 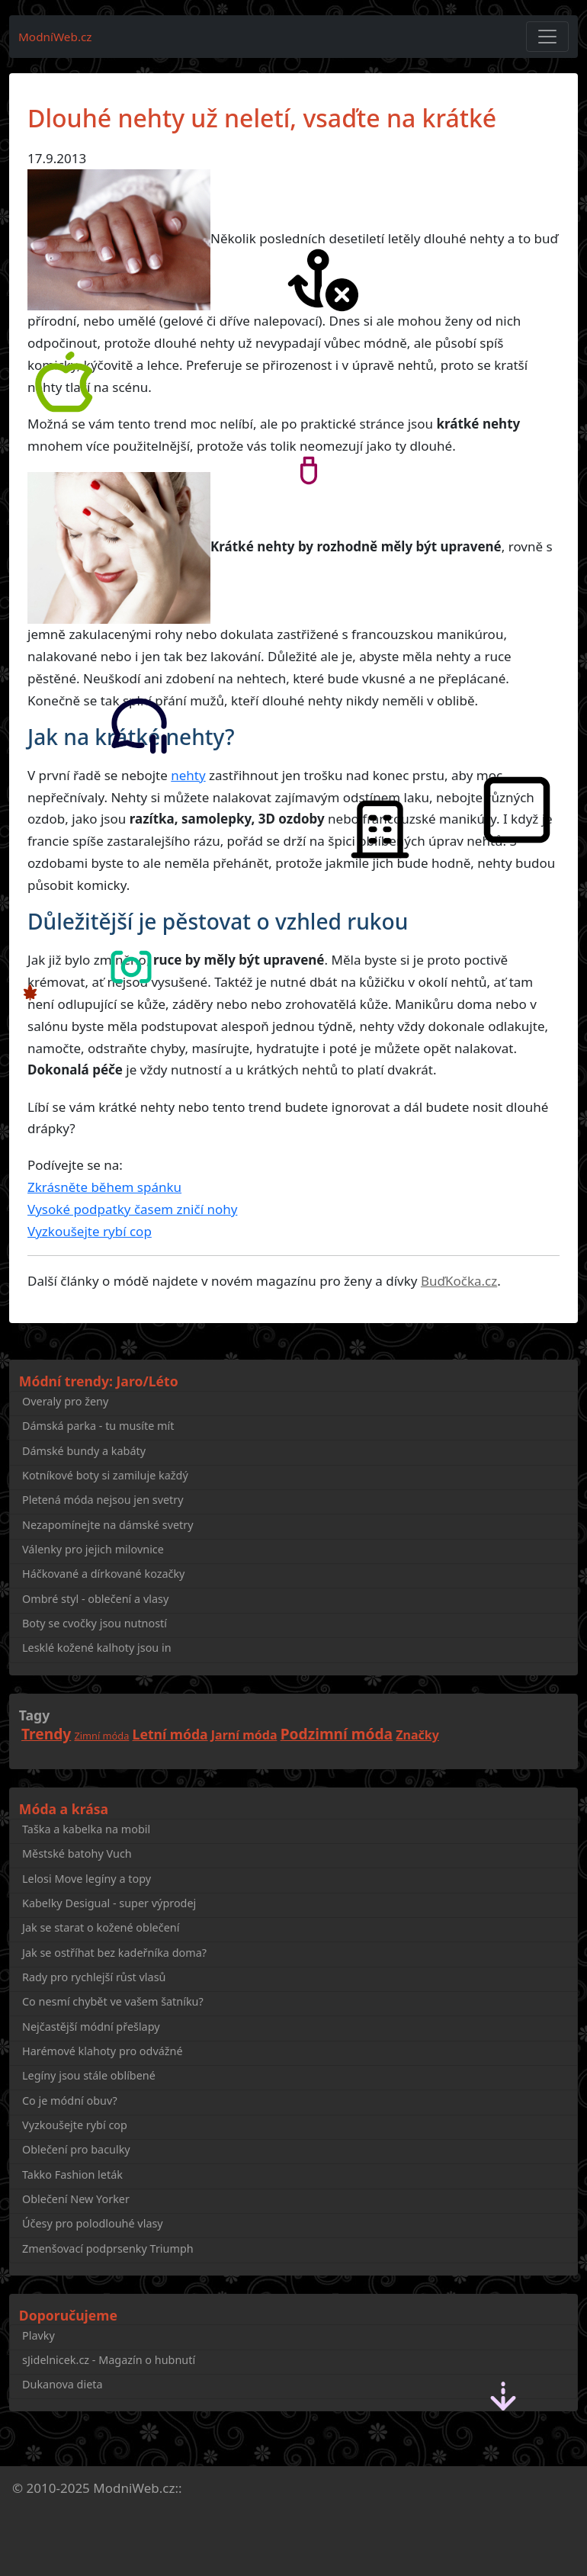 I want to click on view building or property details, so click(x=380, y=829).